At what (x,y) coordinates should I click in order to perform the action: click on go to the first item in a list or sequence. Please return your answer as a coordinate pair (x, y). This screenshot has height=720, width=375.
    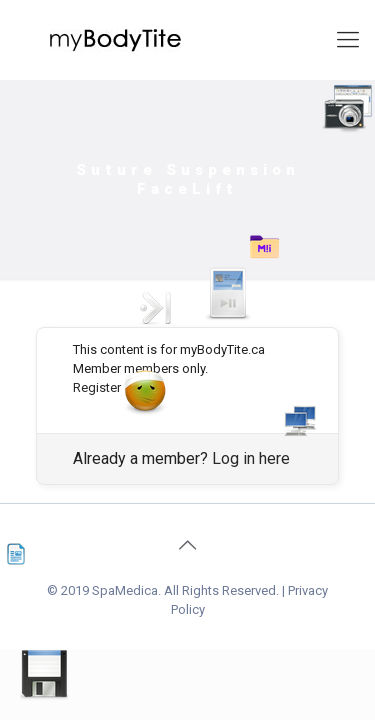
    Looking at the image, I should click on (156, 308).